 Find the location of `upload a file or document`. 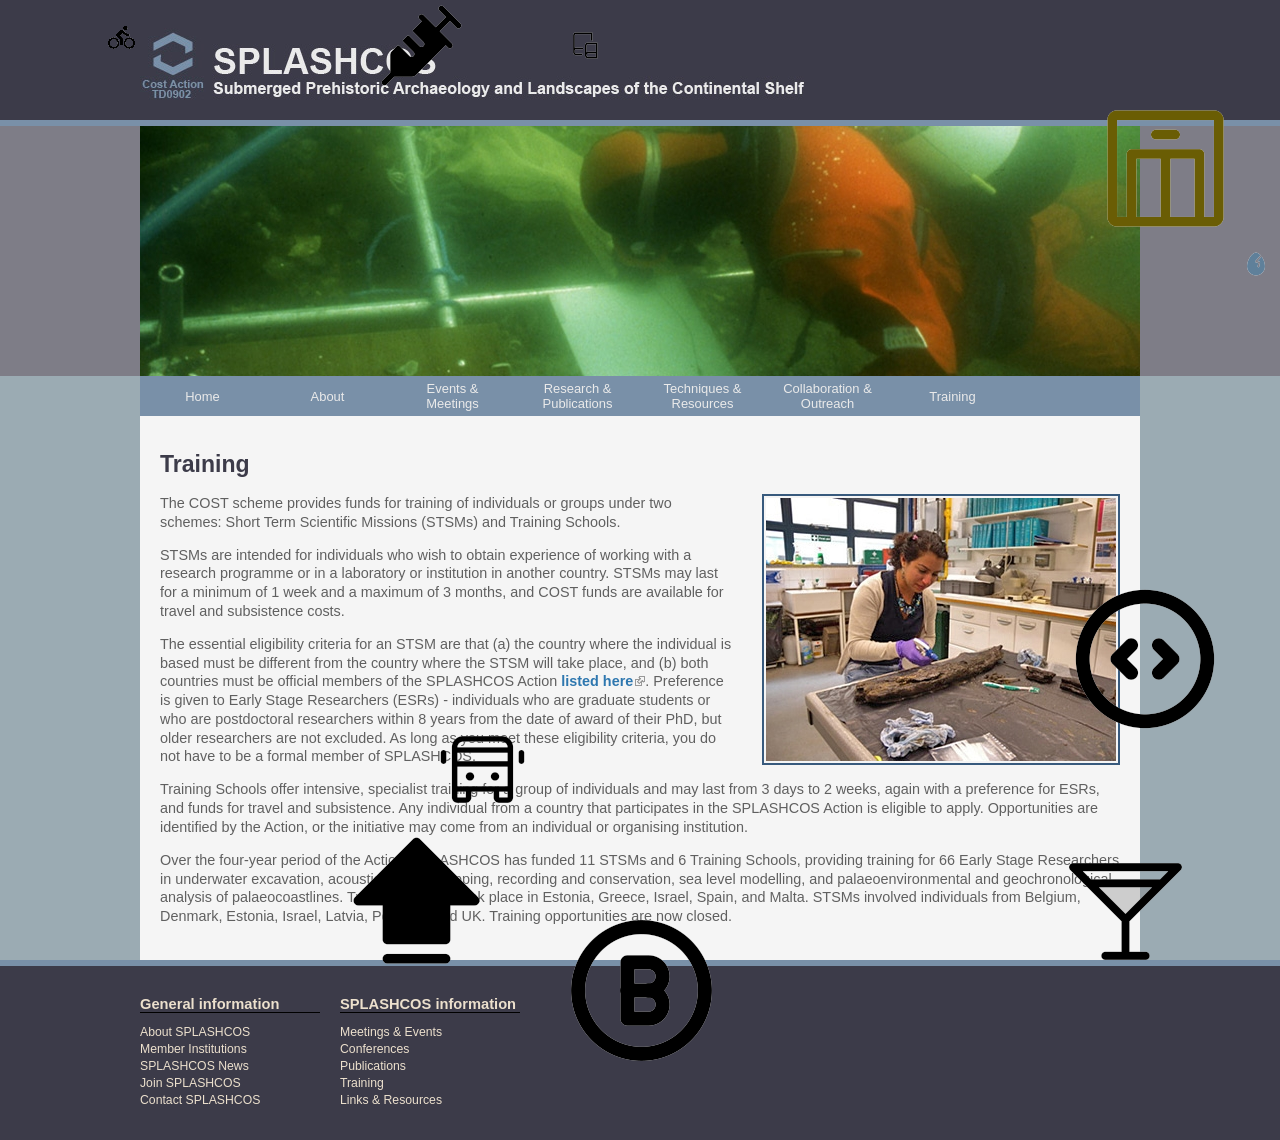

upload a file or document is located at coordinates (416, 905).